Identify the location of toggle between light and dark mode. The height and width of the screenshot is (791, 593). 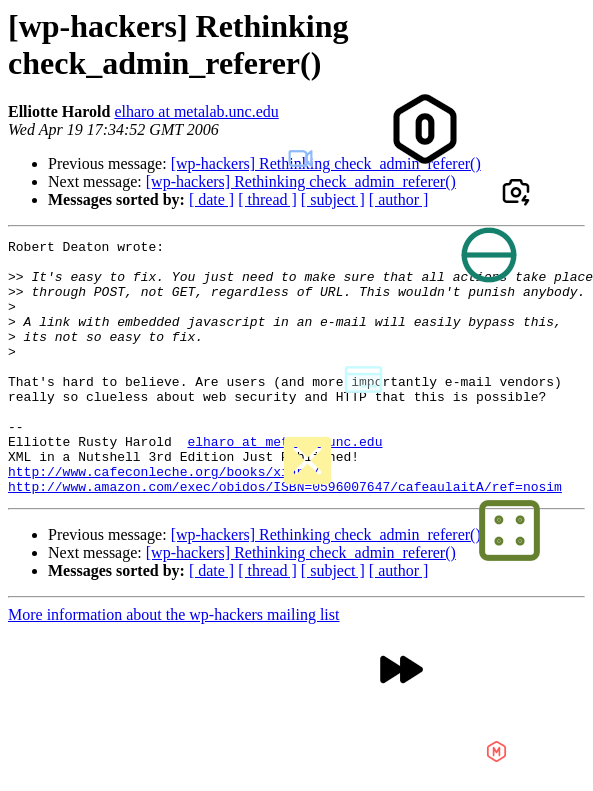
(489, 255).